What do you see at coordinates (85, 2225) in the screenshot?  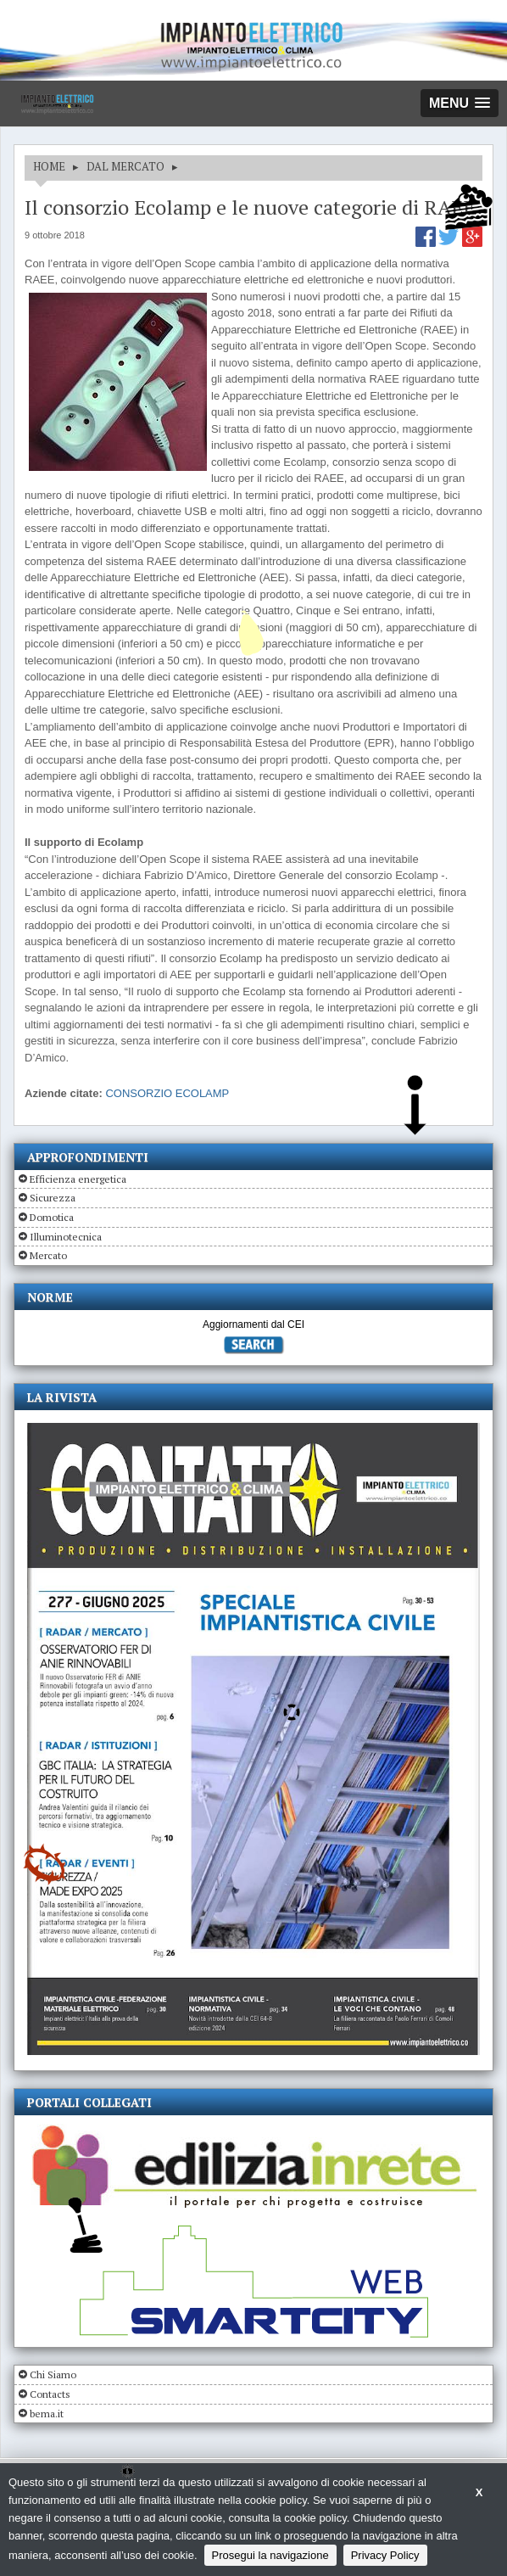 I see `access vehicle transmission settings` at bounding box center [85, 2225].